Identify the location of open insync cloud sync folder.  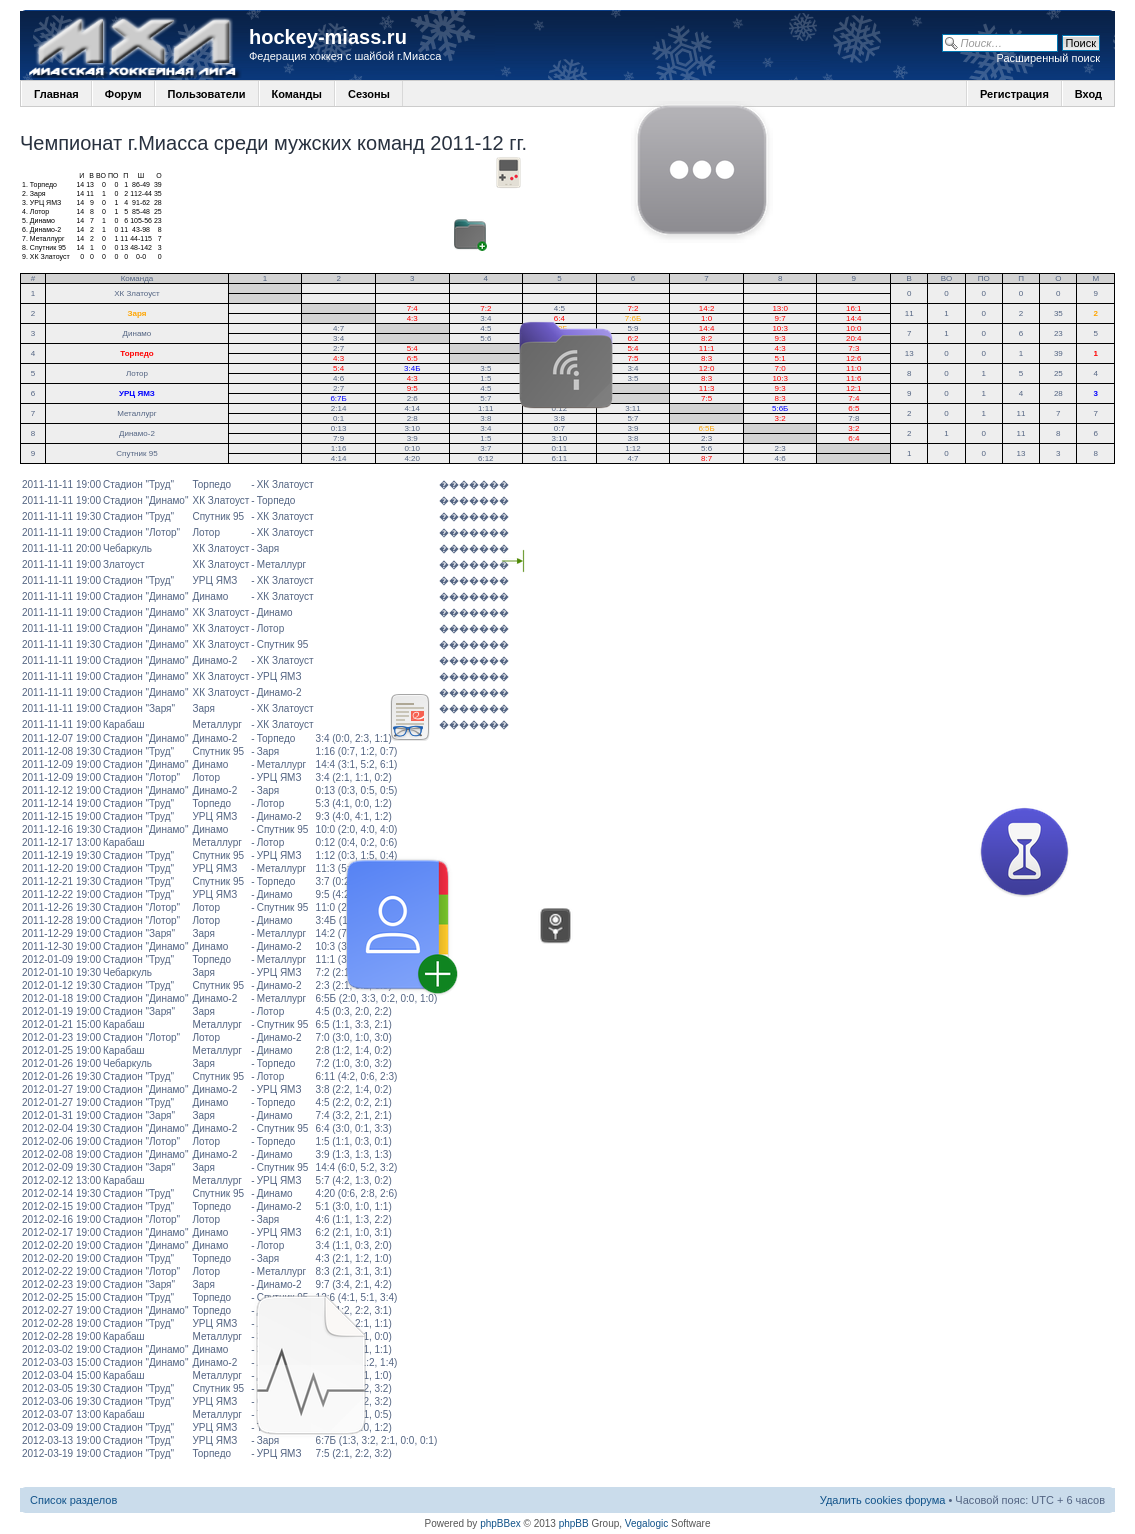
(566, 365).